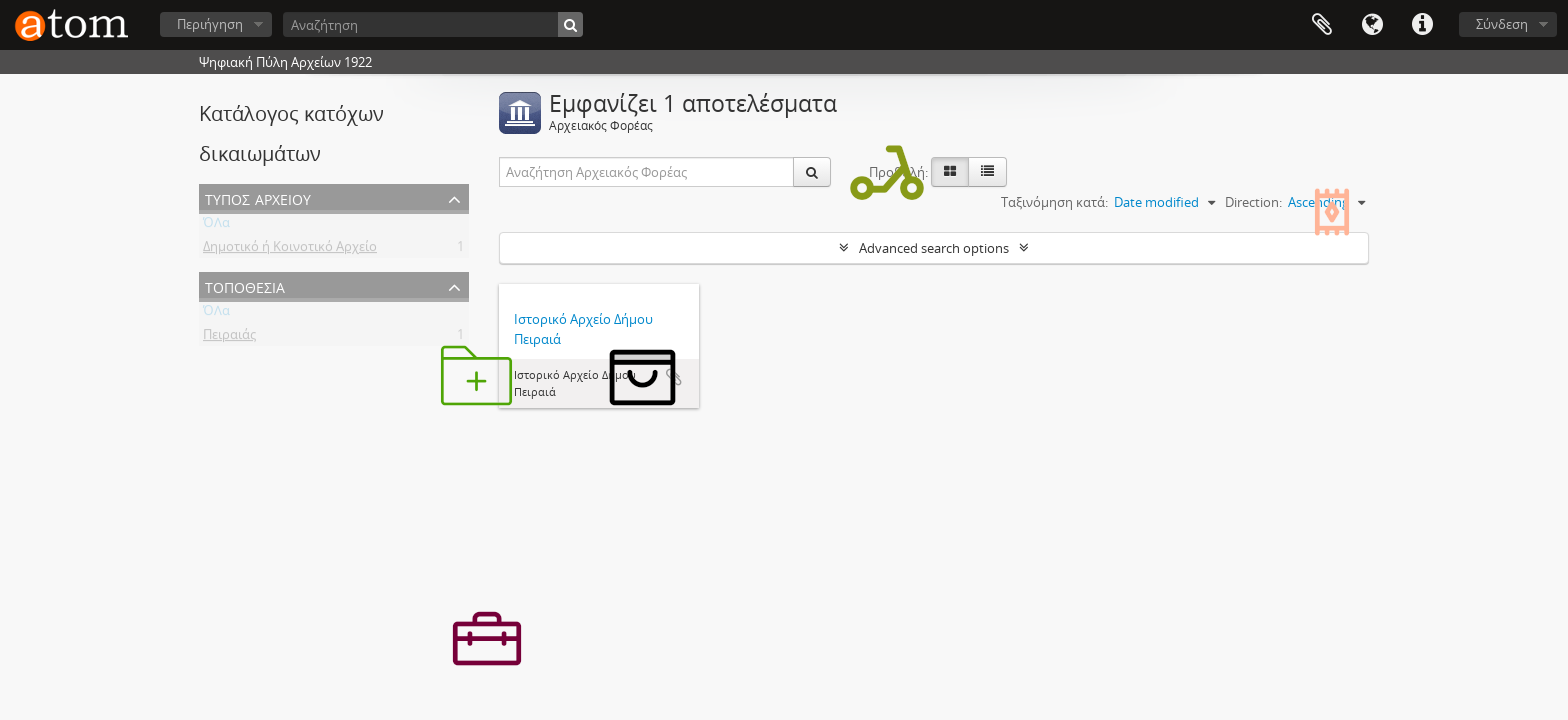 The height and width of the screenshot is (720, 1568). Describe the element at coordinates (487, 641) in the screenshot. I see `access tools and utilities` at that location.